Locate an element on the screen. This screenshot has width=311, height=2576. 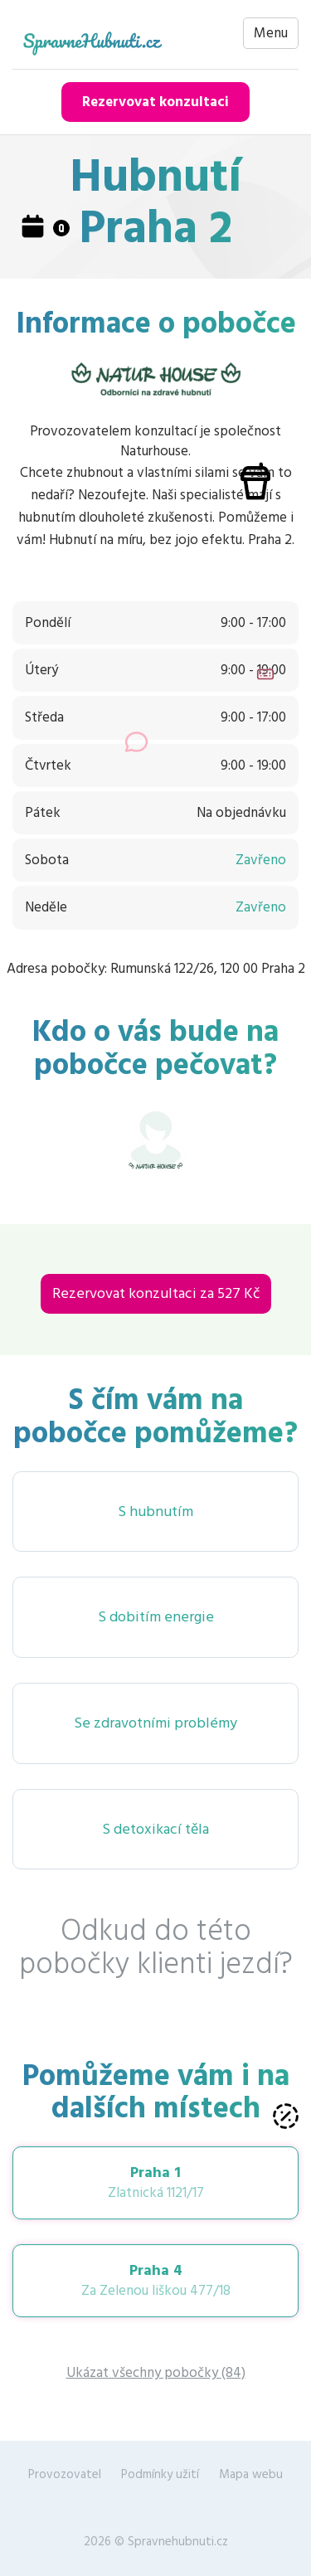
open the on-screen keyboard is located at coordinates (265, 674).